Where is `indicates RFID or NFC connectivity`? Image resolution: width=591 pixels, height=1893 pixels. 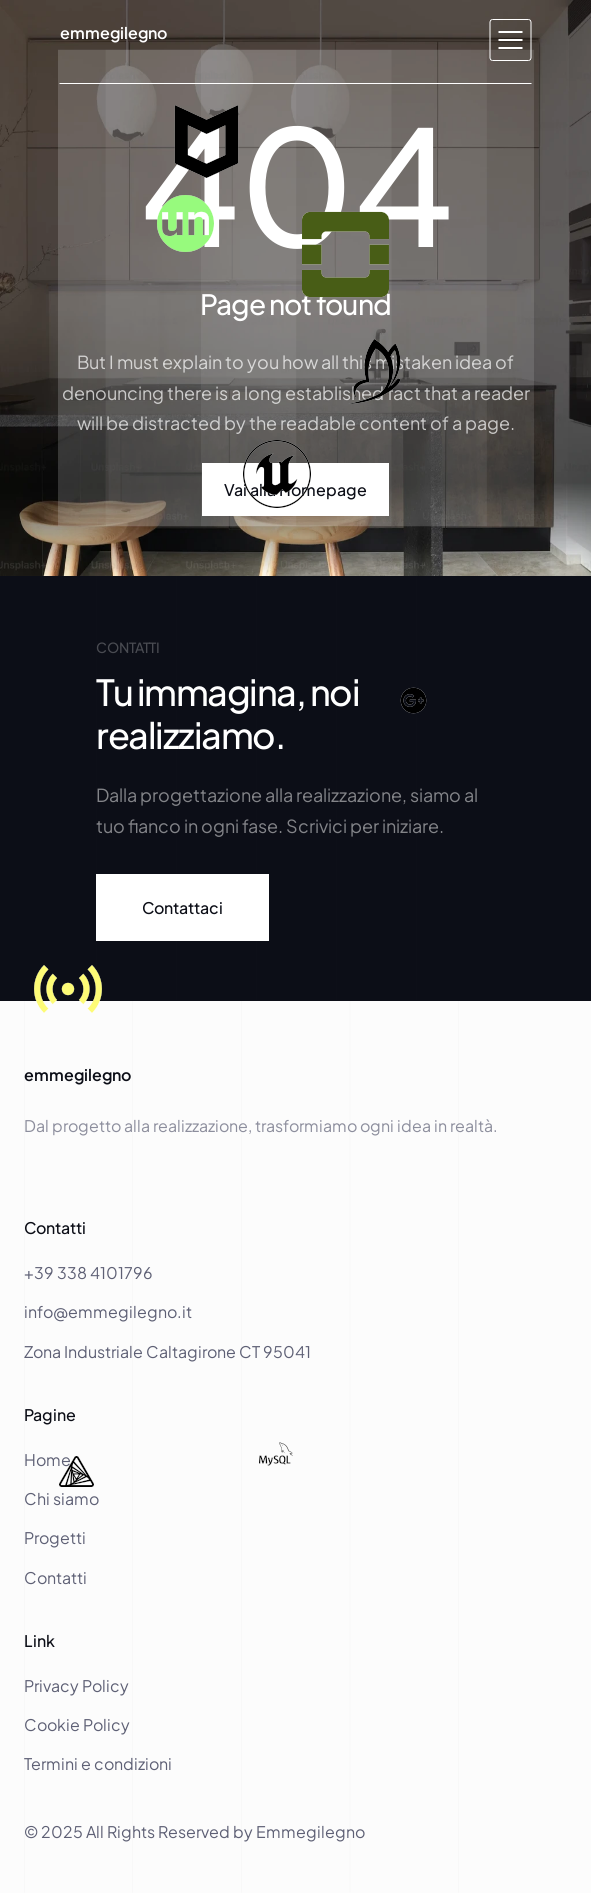
indicates RFID or NFC connectivity is located at coordinates (68, 989).